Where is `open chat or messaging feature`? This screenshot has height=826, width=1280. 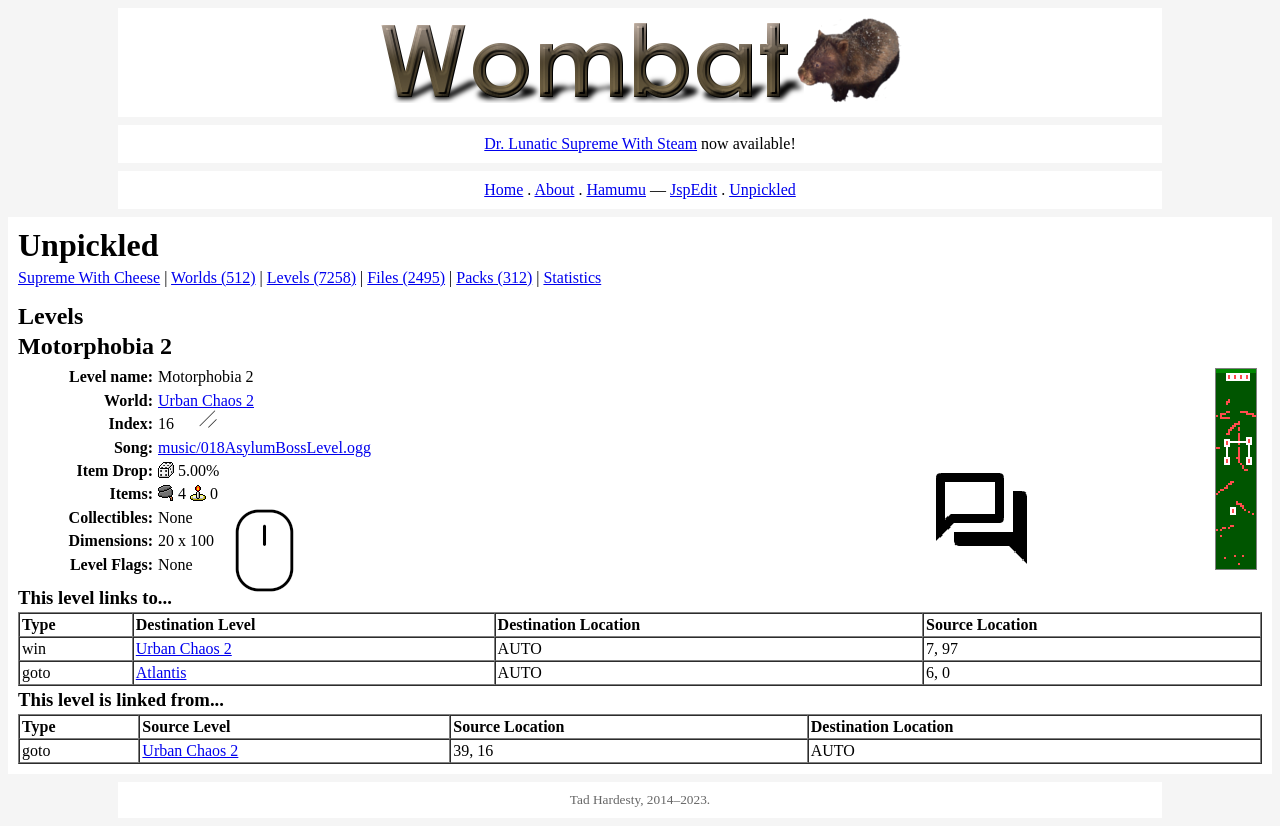
open chat or messaging feature is located at coordinates (981, 518).